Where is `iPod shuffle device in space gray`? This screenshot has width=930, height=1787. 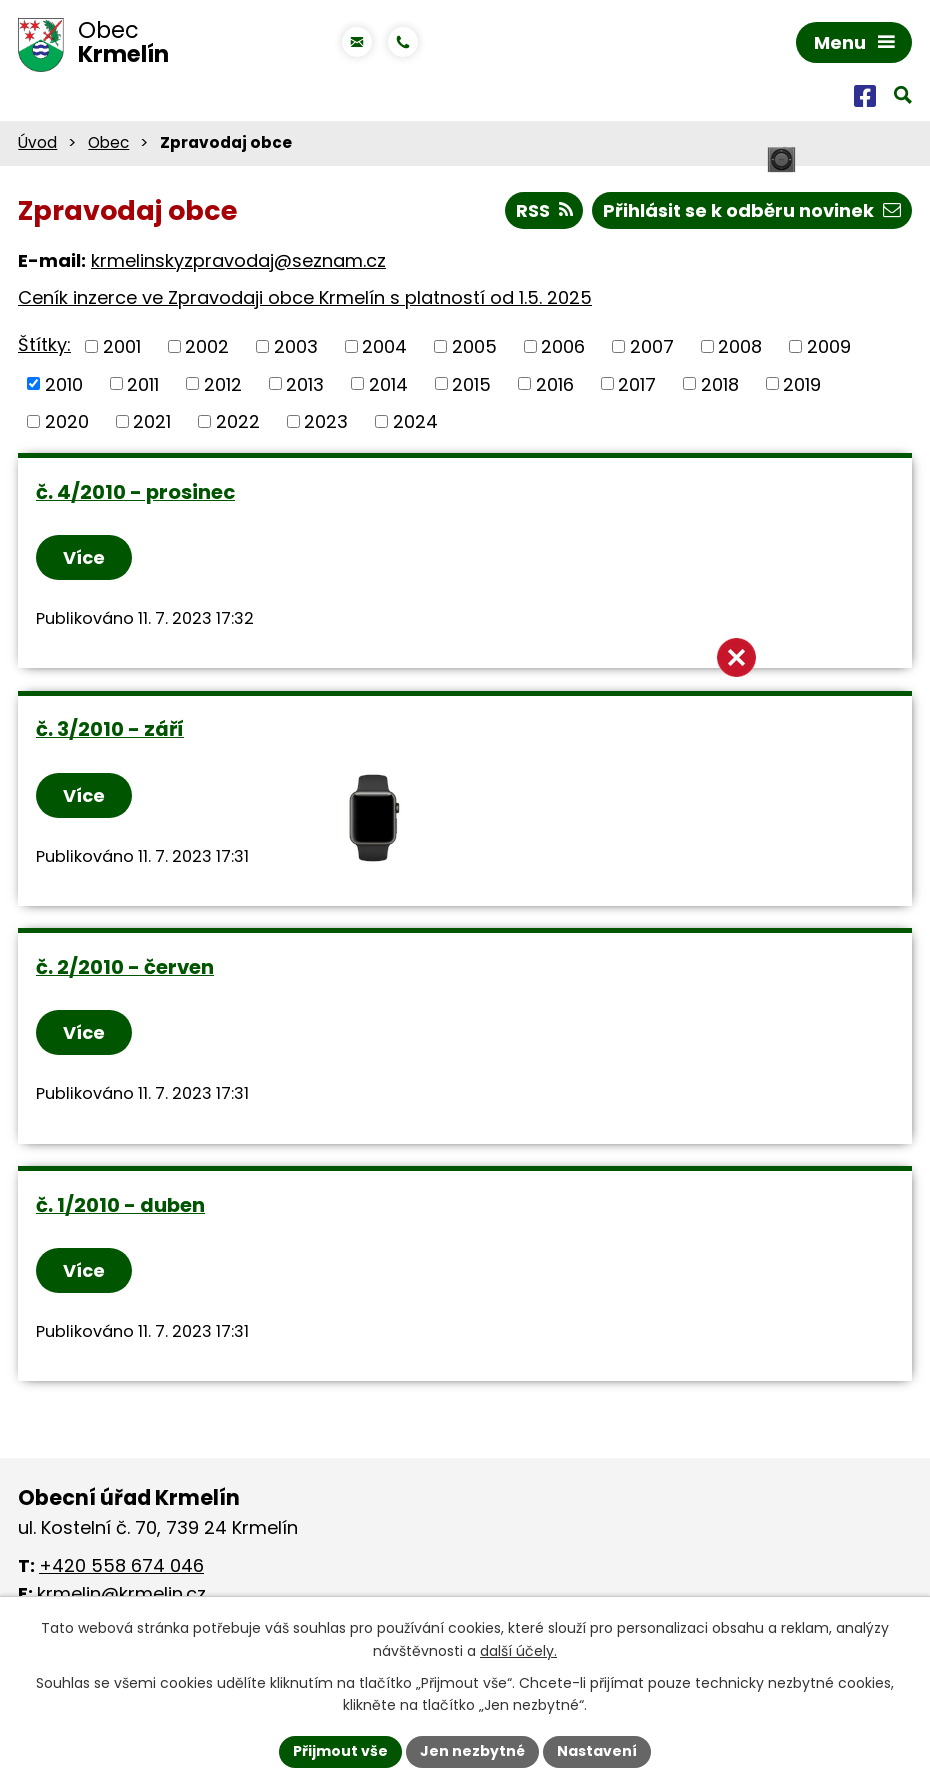
iPod shuffle device in space gray is located at coordinates (781, 159).